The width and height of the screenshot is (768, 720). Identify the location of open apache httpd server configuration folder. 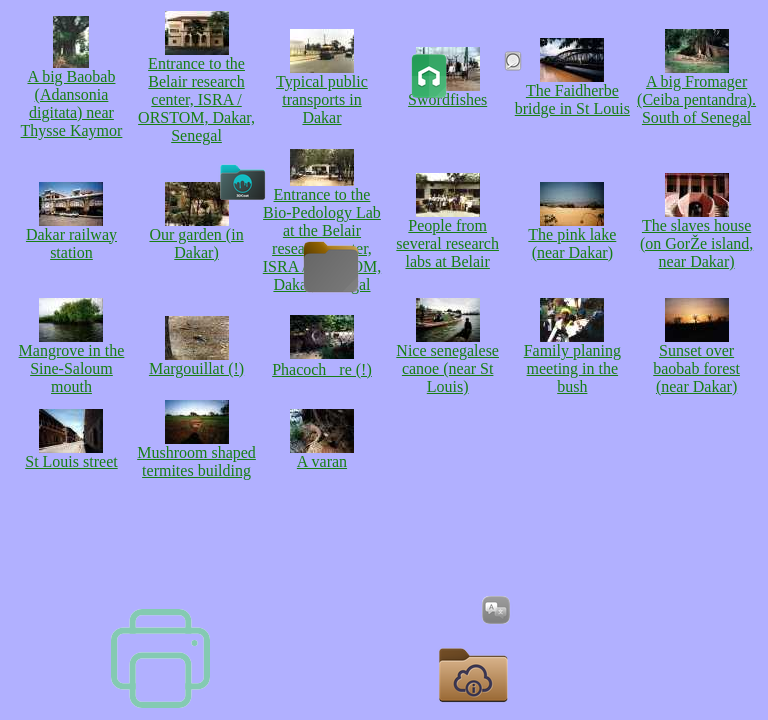
(473, 677).